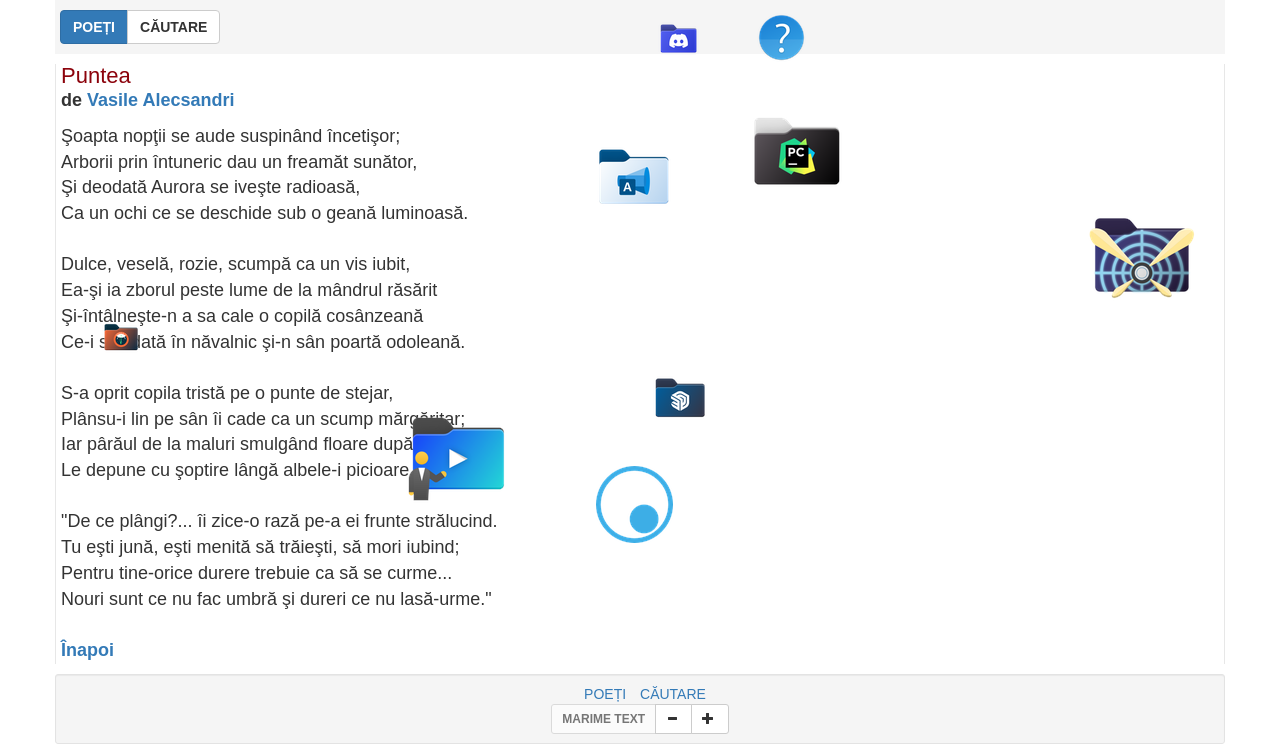 Image resolution: width=1280 pixels, height=744 pixels. What do you see at coordinates (680, 399) in the screenshot?
I see `open sketchup project files folder` at bounding box center [680, 399].